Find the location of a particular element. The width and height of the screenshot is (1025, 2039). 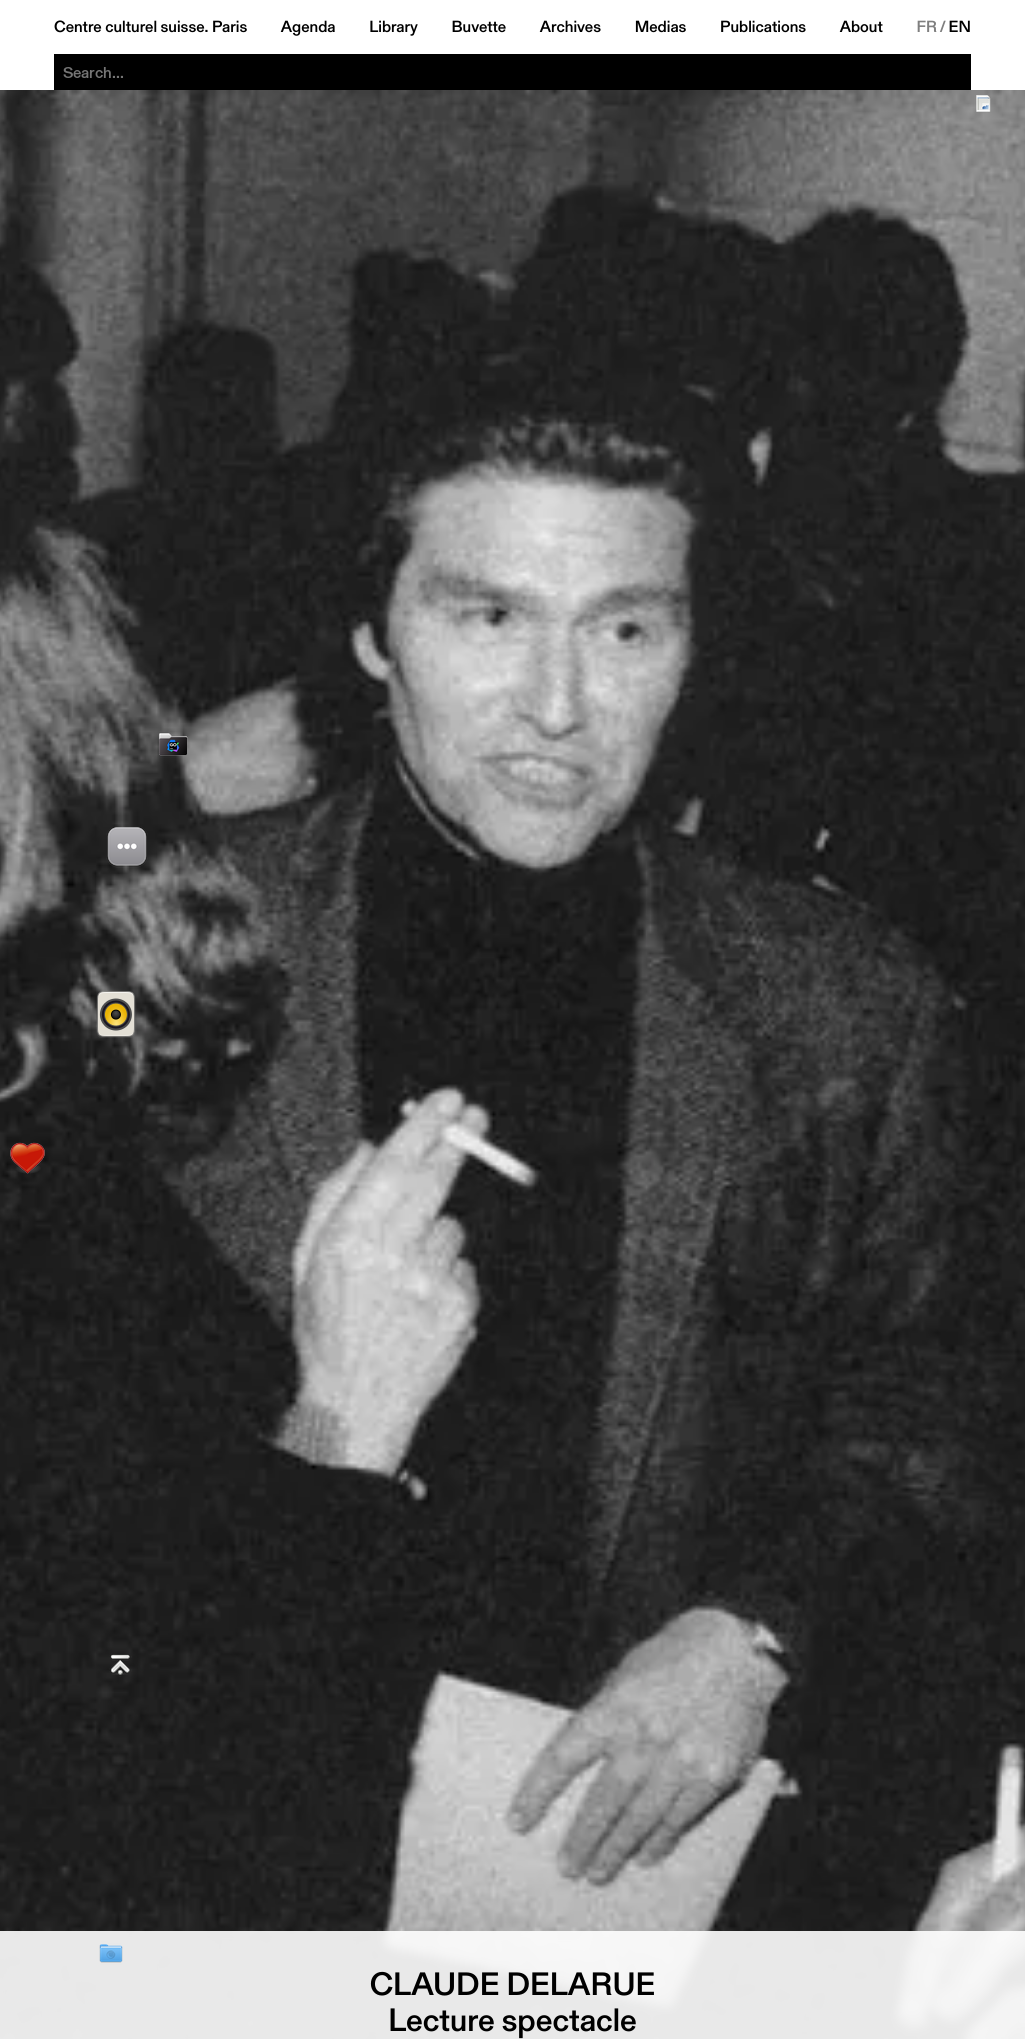

scroll to top of page is located at coordinates (120, 1665).